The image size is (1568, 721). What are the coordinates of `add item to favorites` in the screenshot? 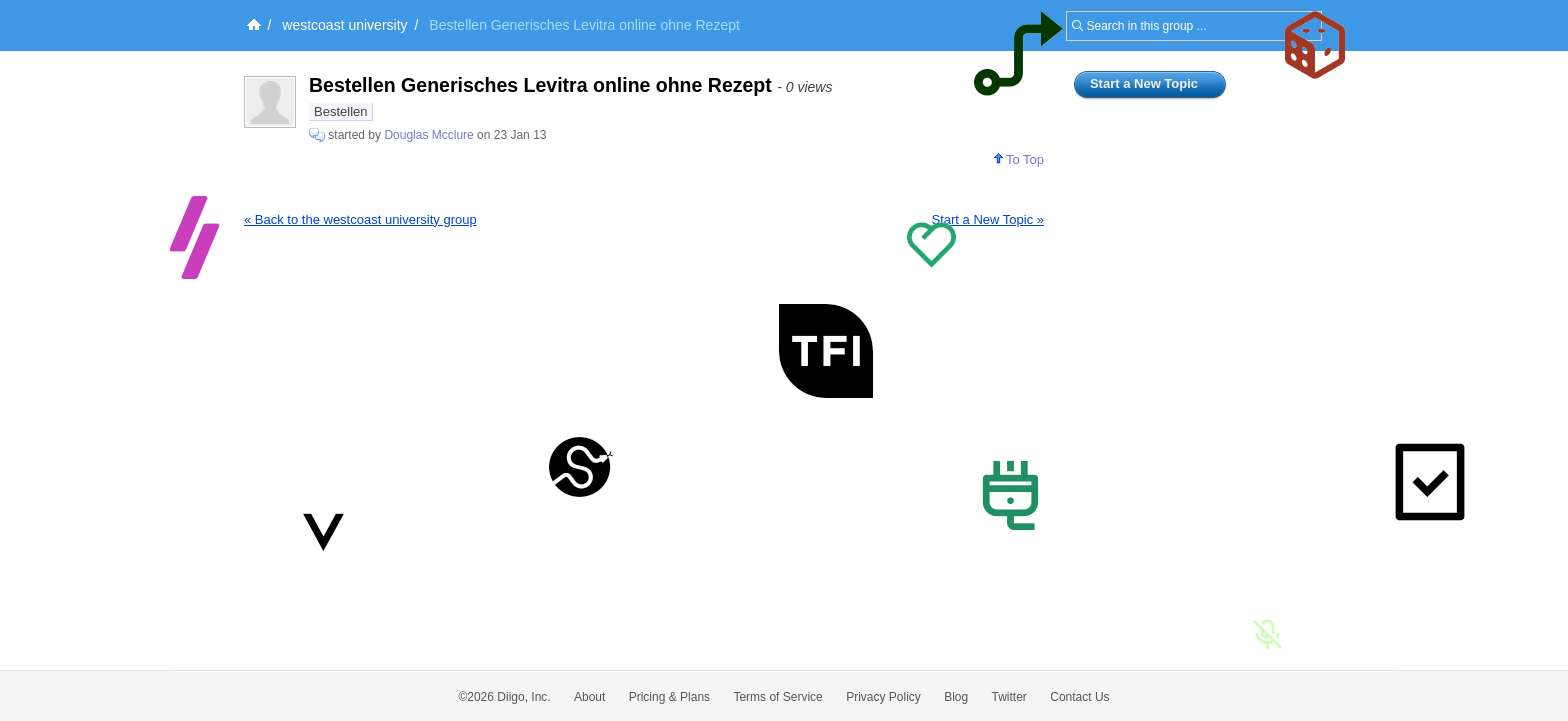 It's located at (931, 244).